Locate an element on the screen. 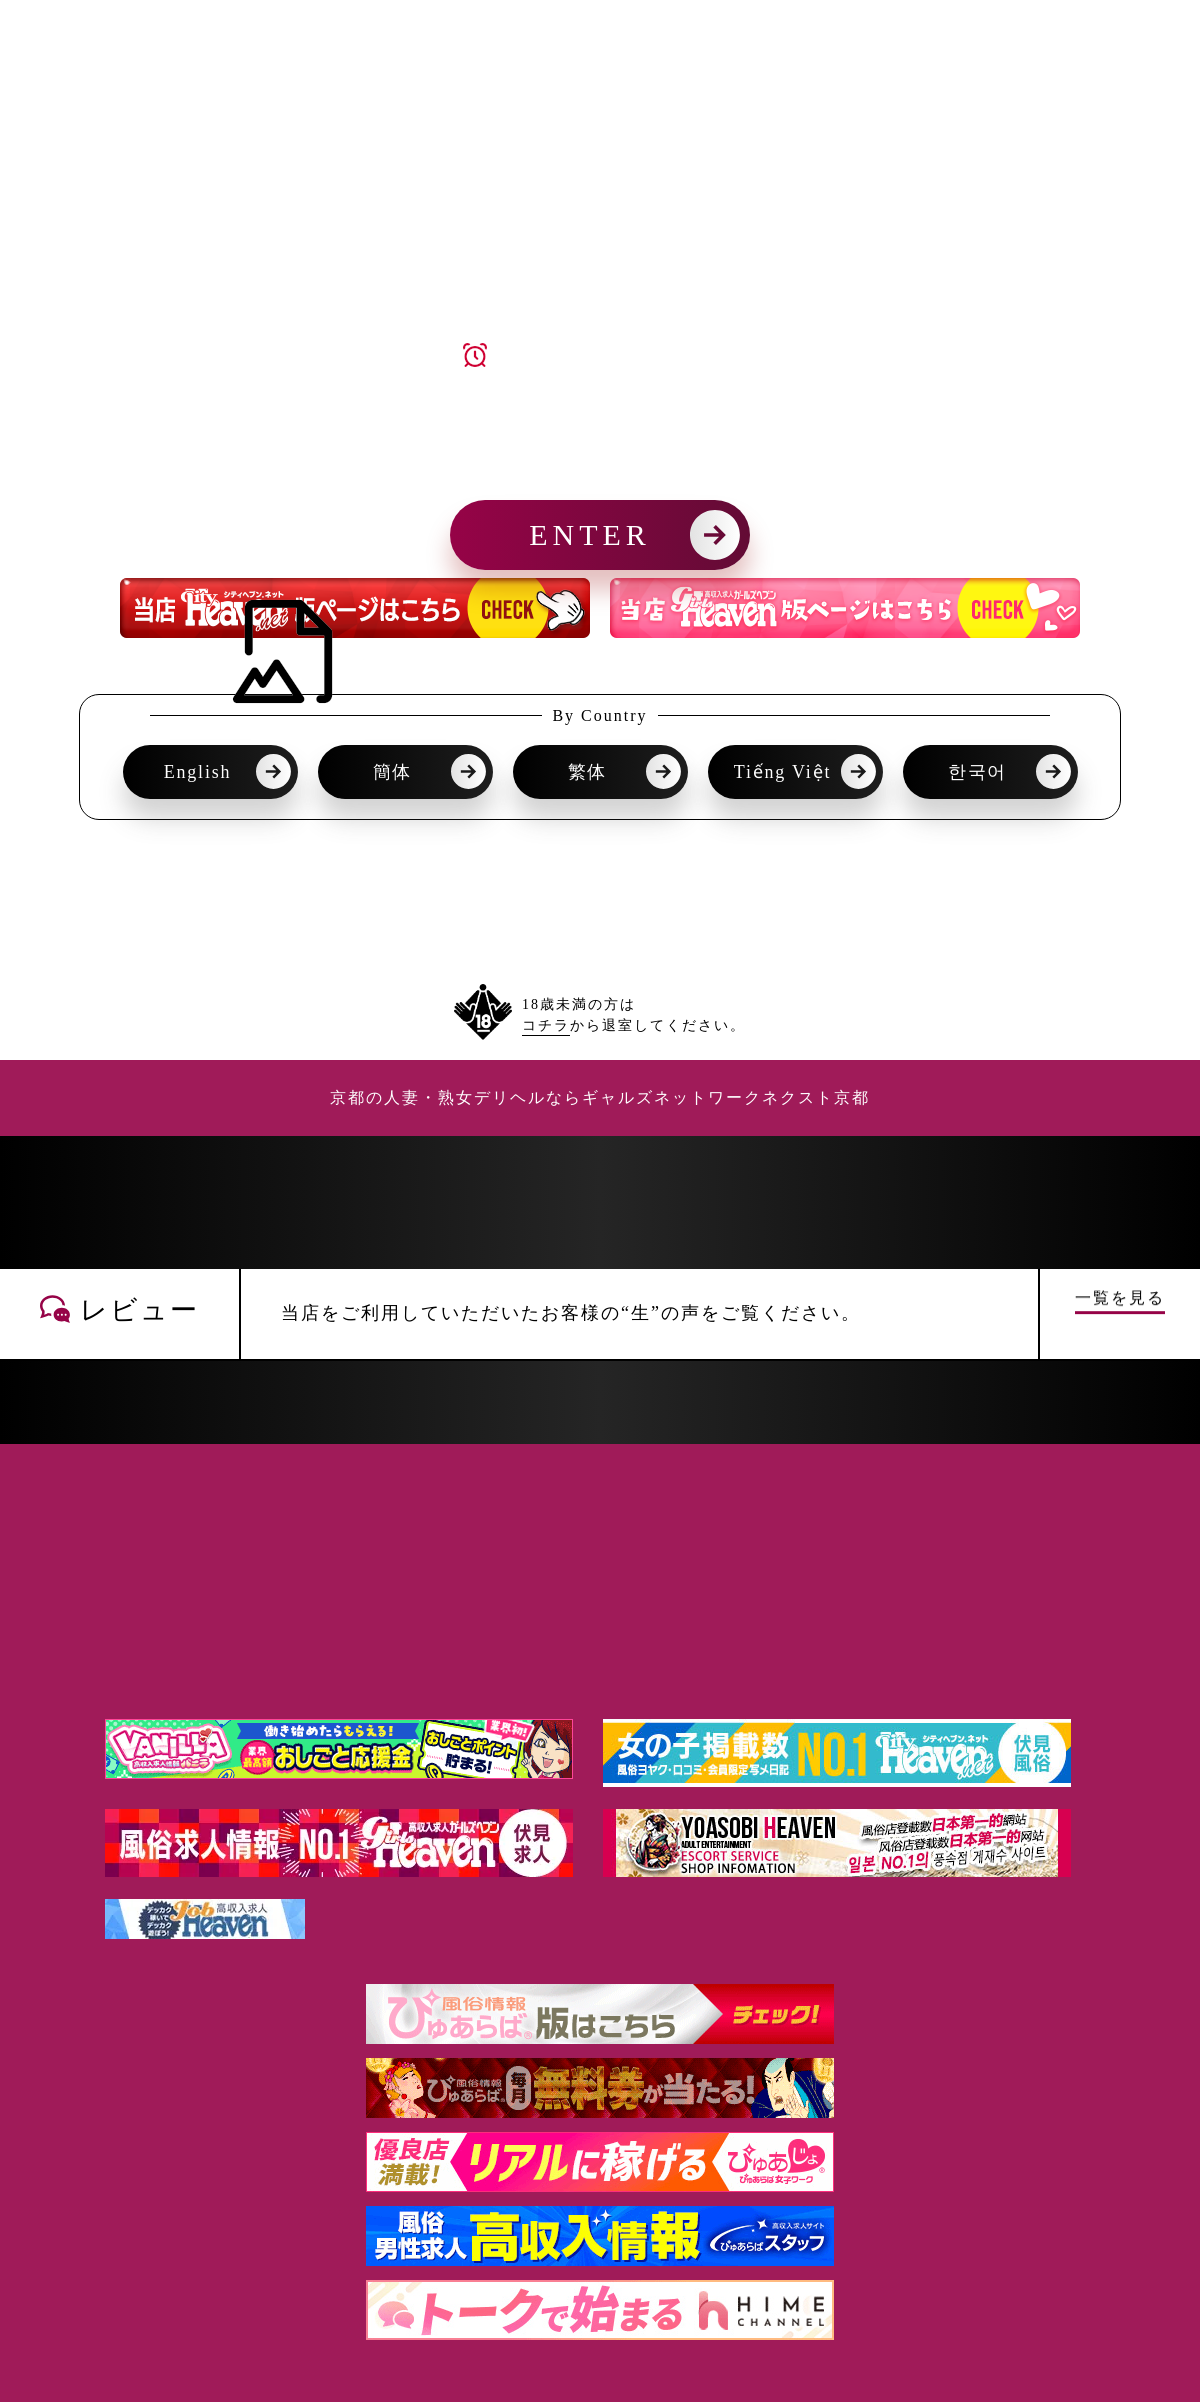  view image file is located at coordinates (288, 651).